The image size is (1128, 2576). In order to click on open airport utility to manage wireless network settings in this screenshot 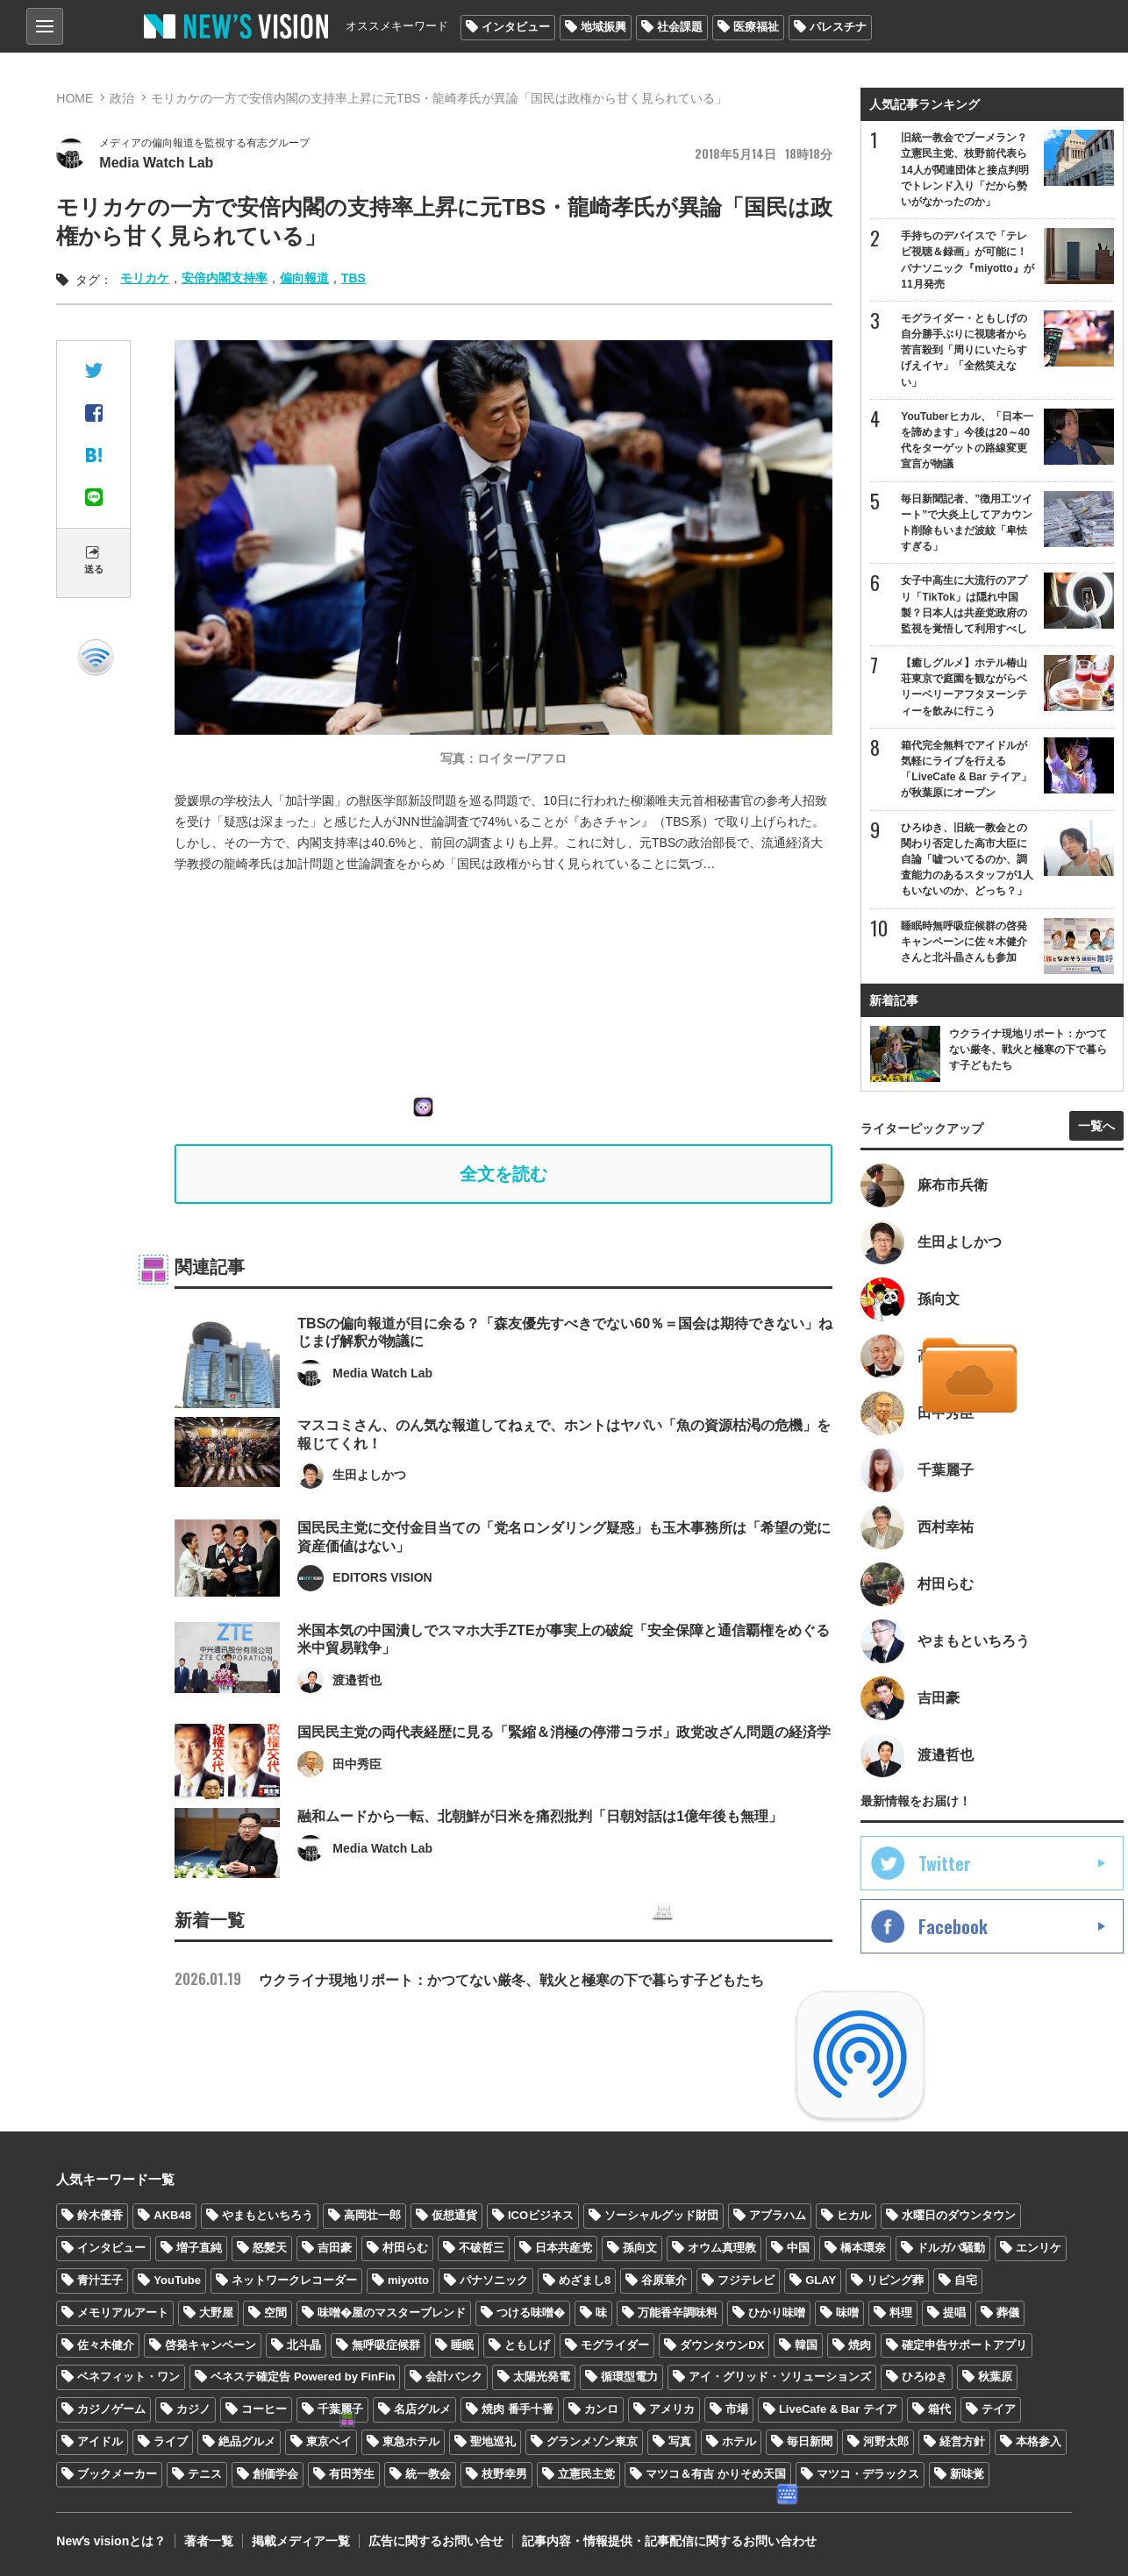, I will do `click(96, 657)`.